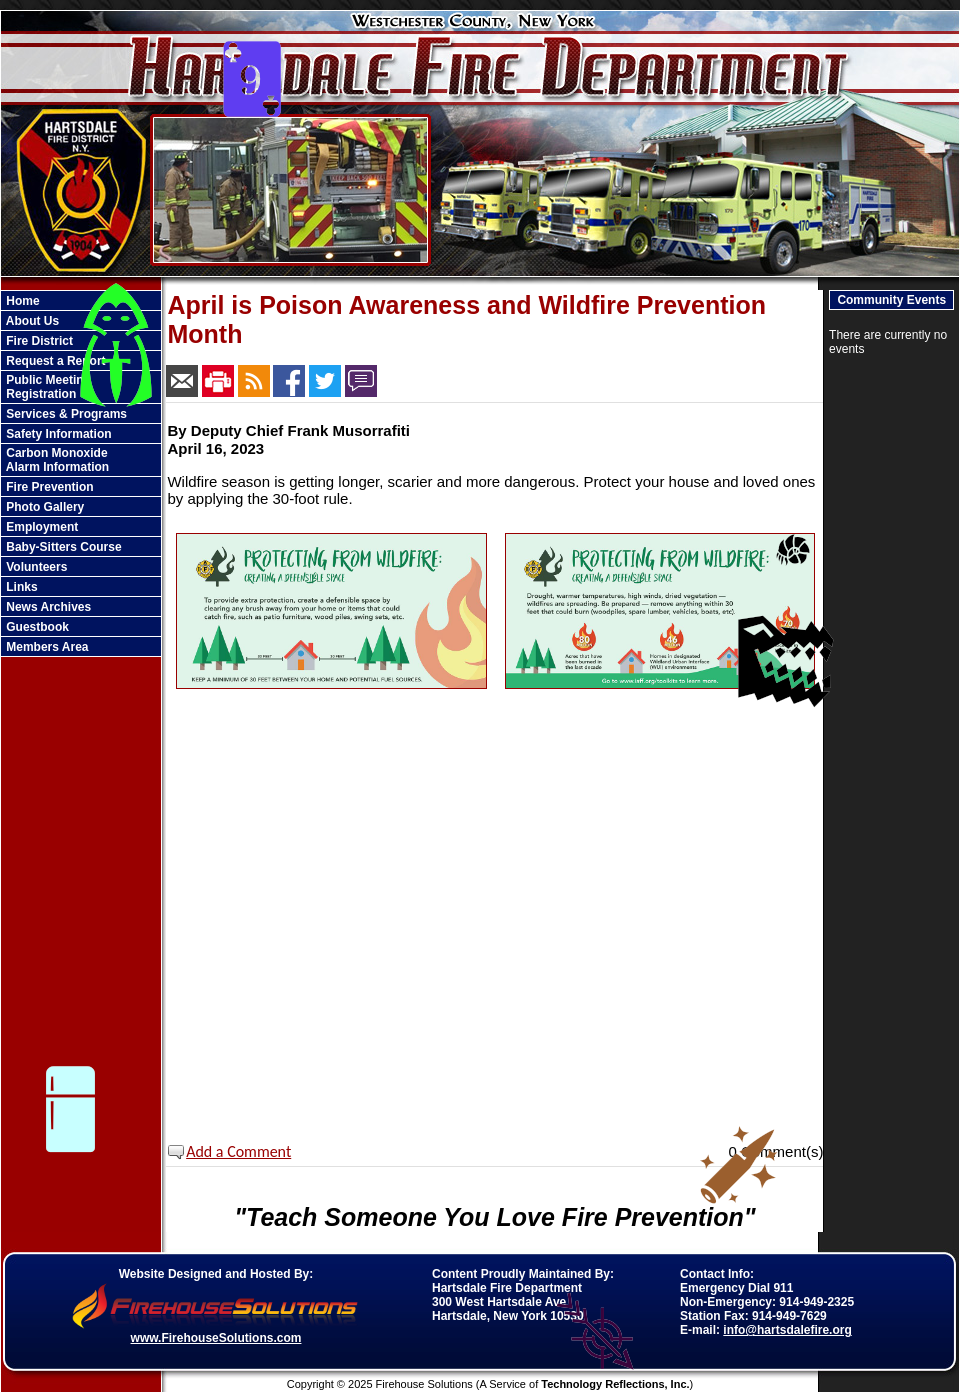 The height and width of the screenshot is (1392, 960). What do you see at coordinates (785, 662) in the screenshot?
I see `indicates a danger or hazard zone in a game` at bounding box center [785, 662].